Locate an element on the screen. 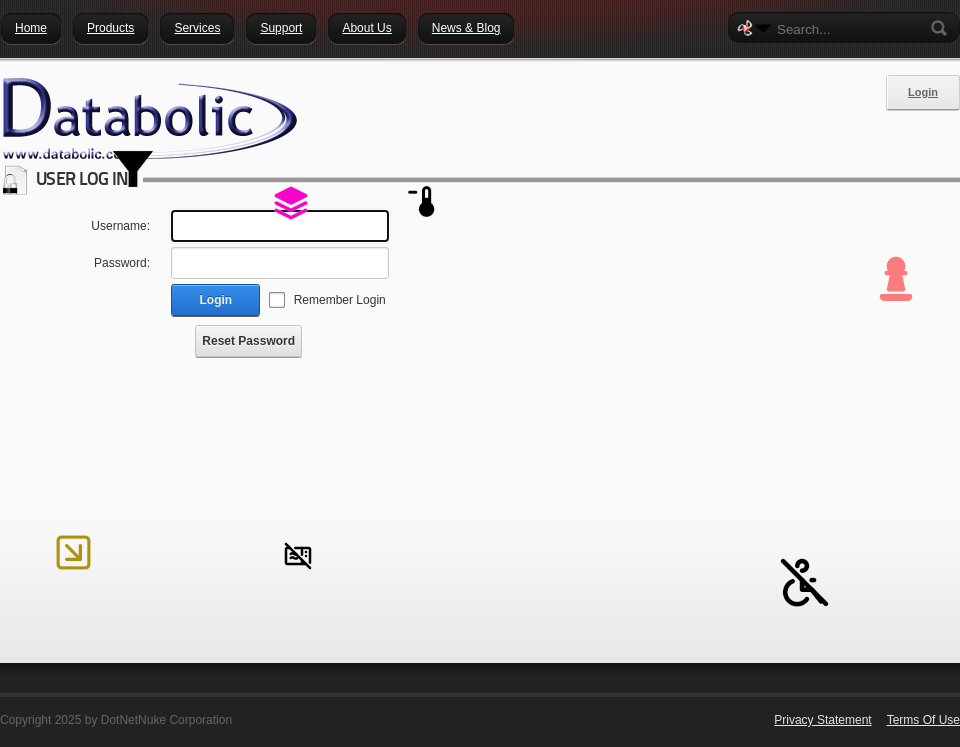 The height and width of the screenshot is (747, 960). view stacked layers or content is located at coordinates (291, 203).